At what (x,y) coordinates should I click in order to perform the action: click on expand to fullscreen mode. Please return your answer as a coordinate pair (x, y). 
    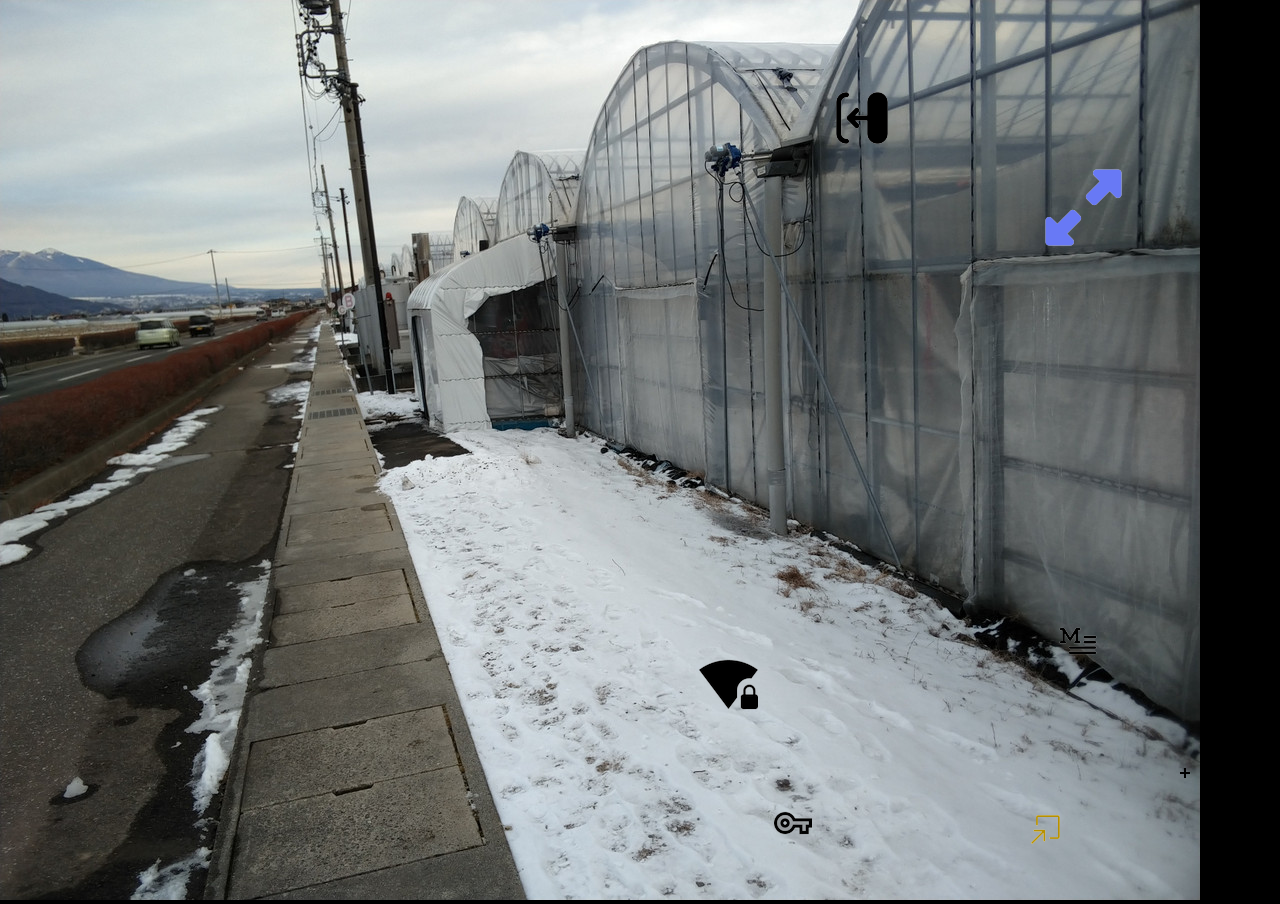
    Looking at the image, I should click on (1083, 207).